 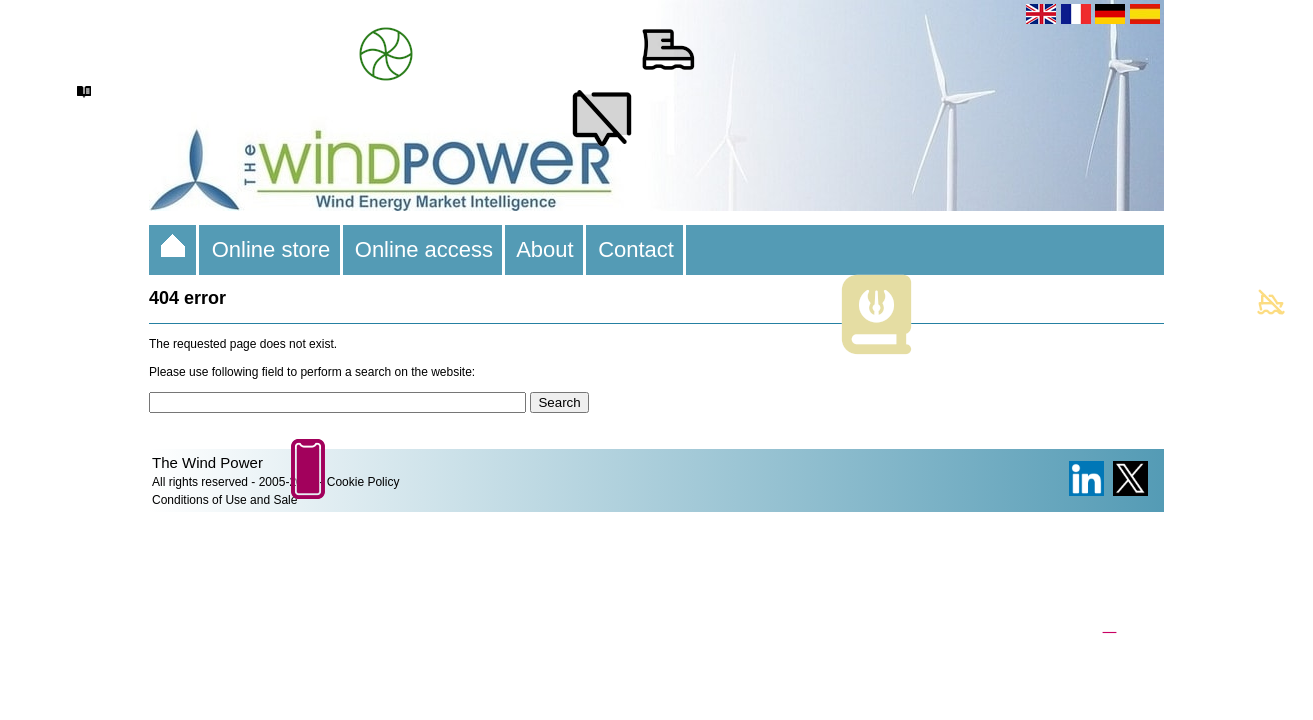 I want to click on shipping unavailable for this item, so click(x=1271, y=302).